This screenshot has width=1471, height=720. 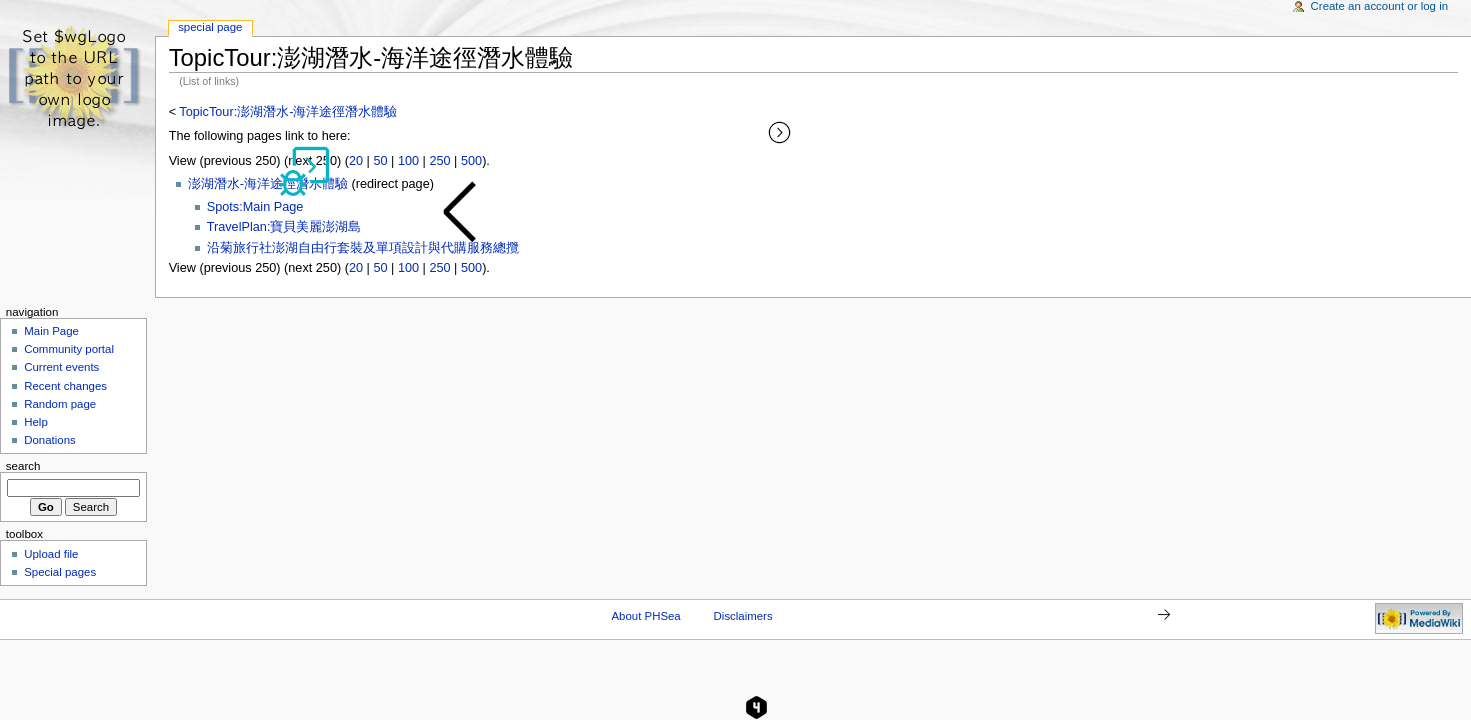 I want to click on step 4 in a multi-step process, so click(x=756, y=707).